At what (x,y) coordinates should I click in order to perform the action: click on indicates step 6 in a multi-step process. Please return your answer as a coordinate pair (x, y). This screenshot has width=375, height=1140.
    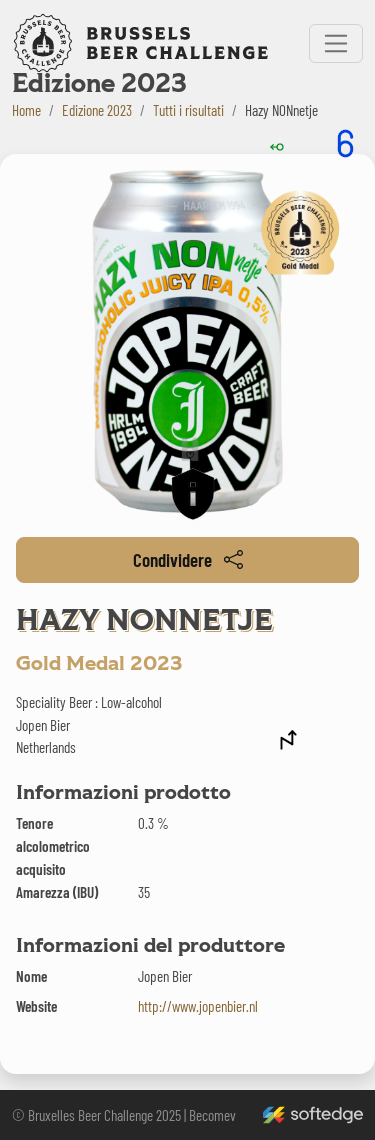
    Looking at the image, I should click on (345, 143).